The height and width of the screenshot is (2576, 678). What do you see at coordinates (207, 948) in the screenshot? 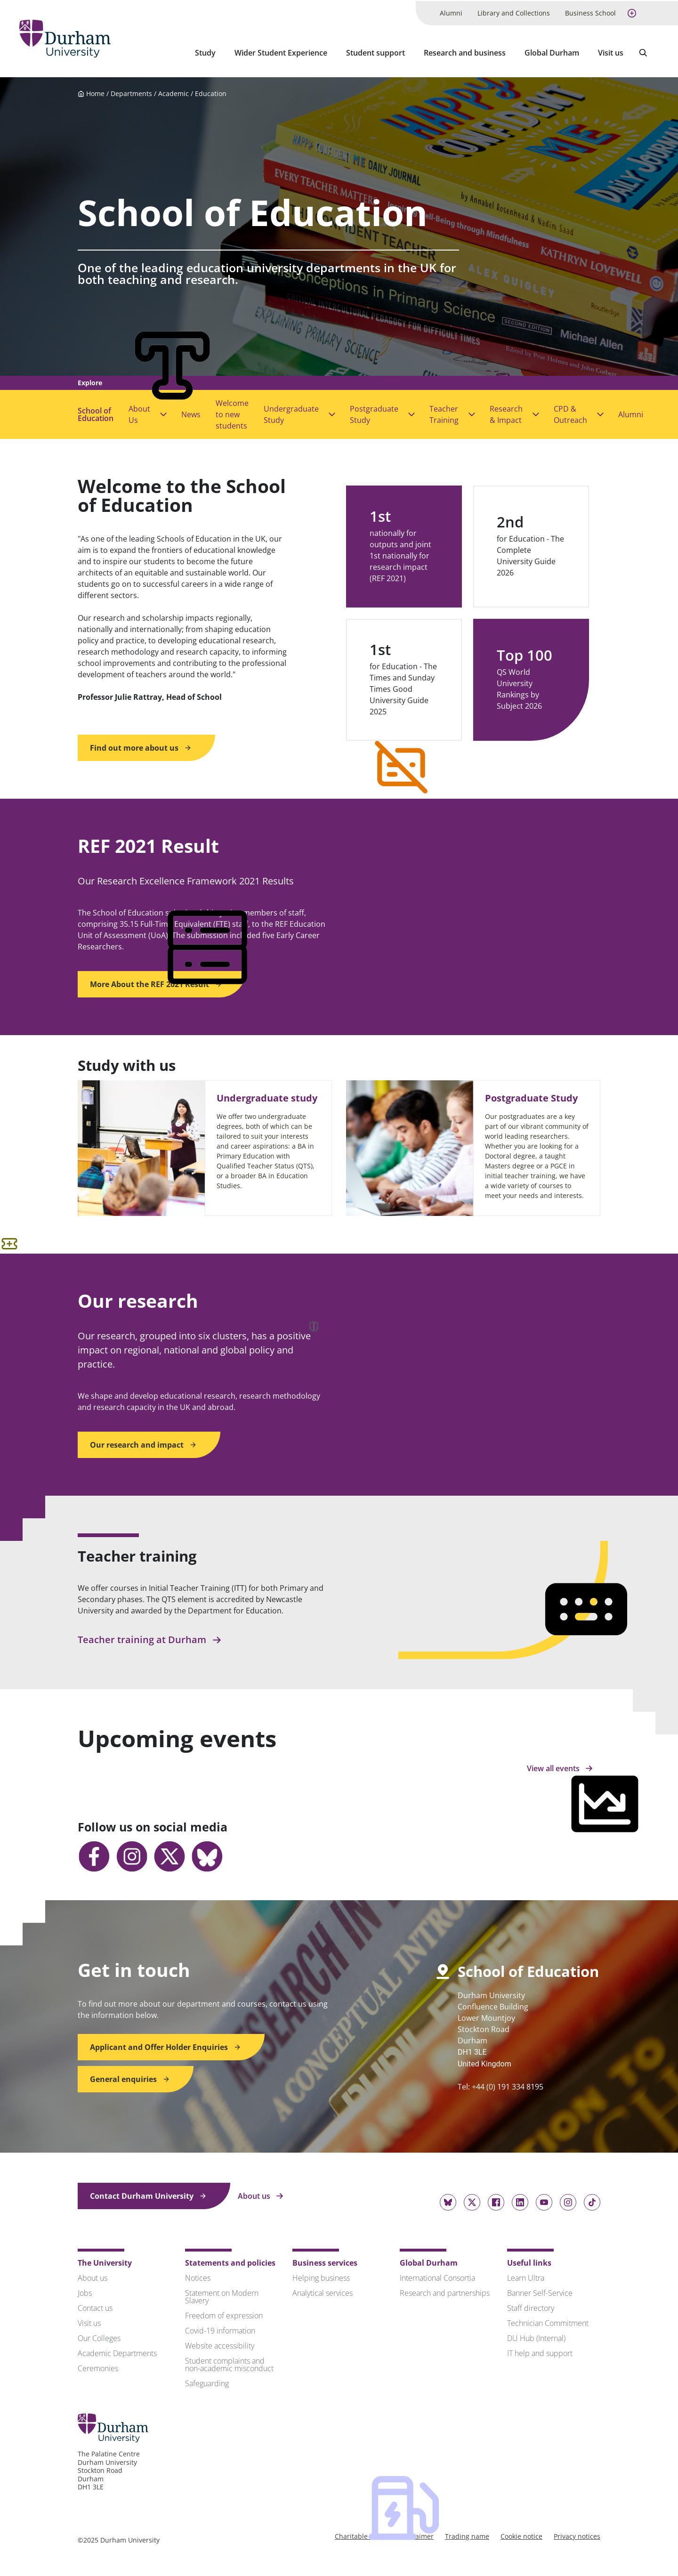
I see `access server settings or management` at bounding box center [207, 948].